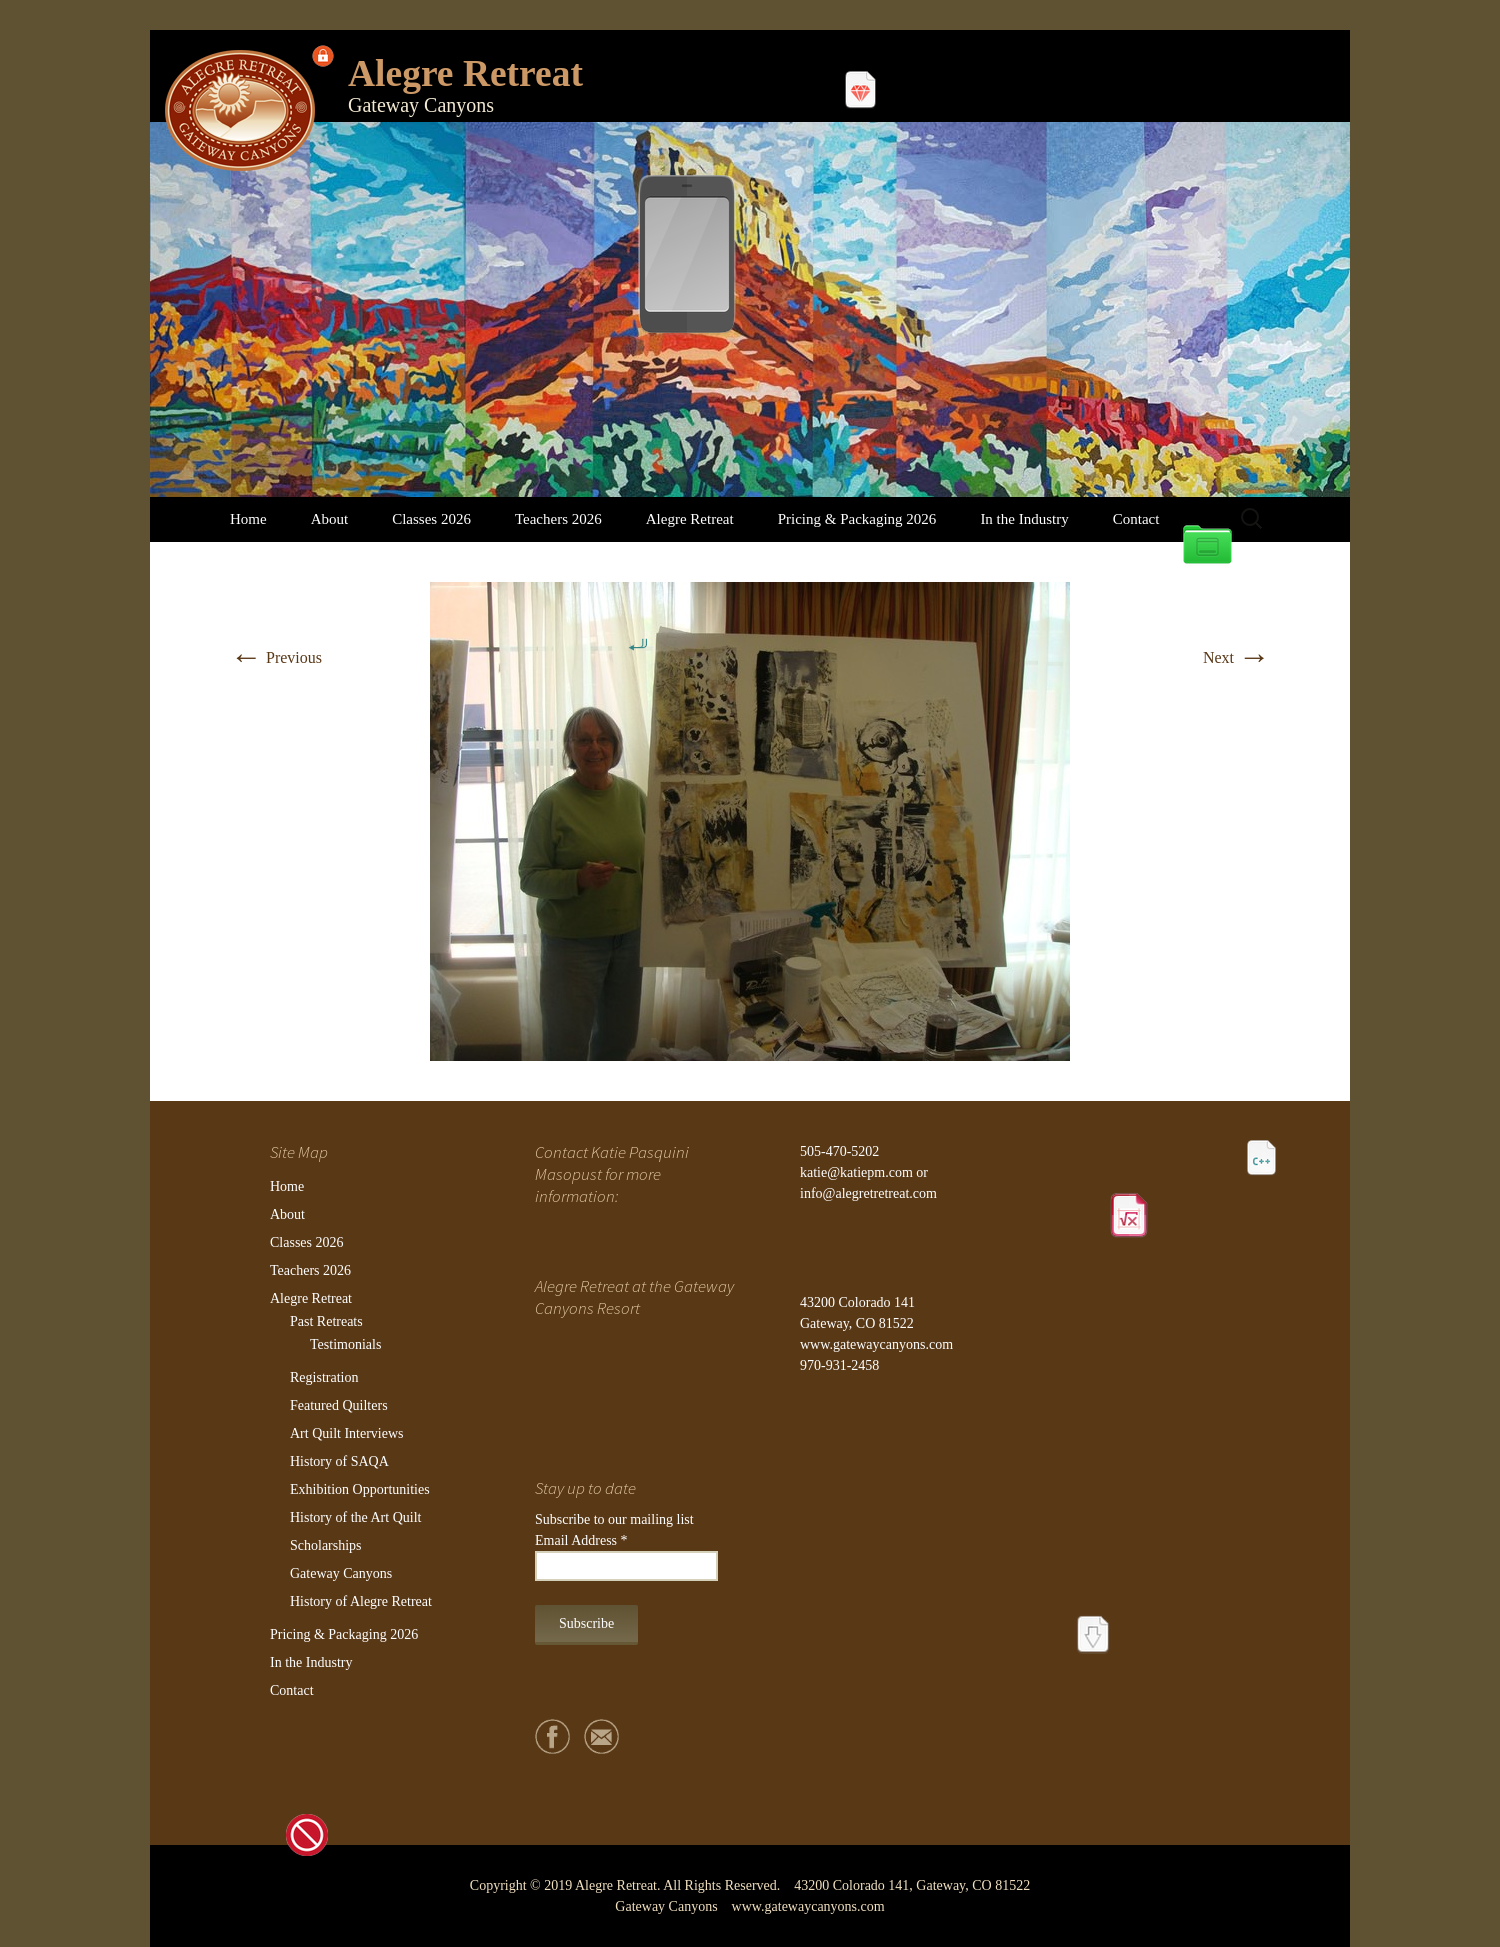 This screenshot has width=1500, height=1947. What do you see at coordinates (860, 89) in the screenshot?
I see `ruby programming language source file` at bounding box center [860, 89].